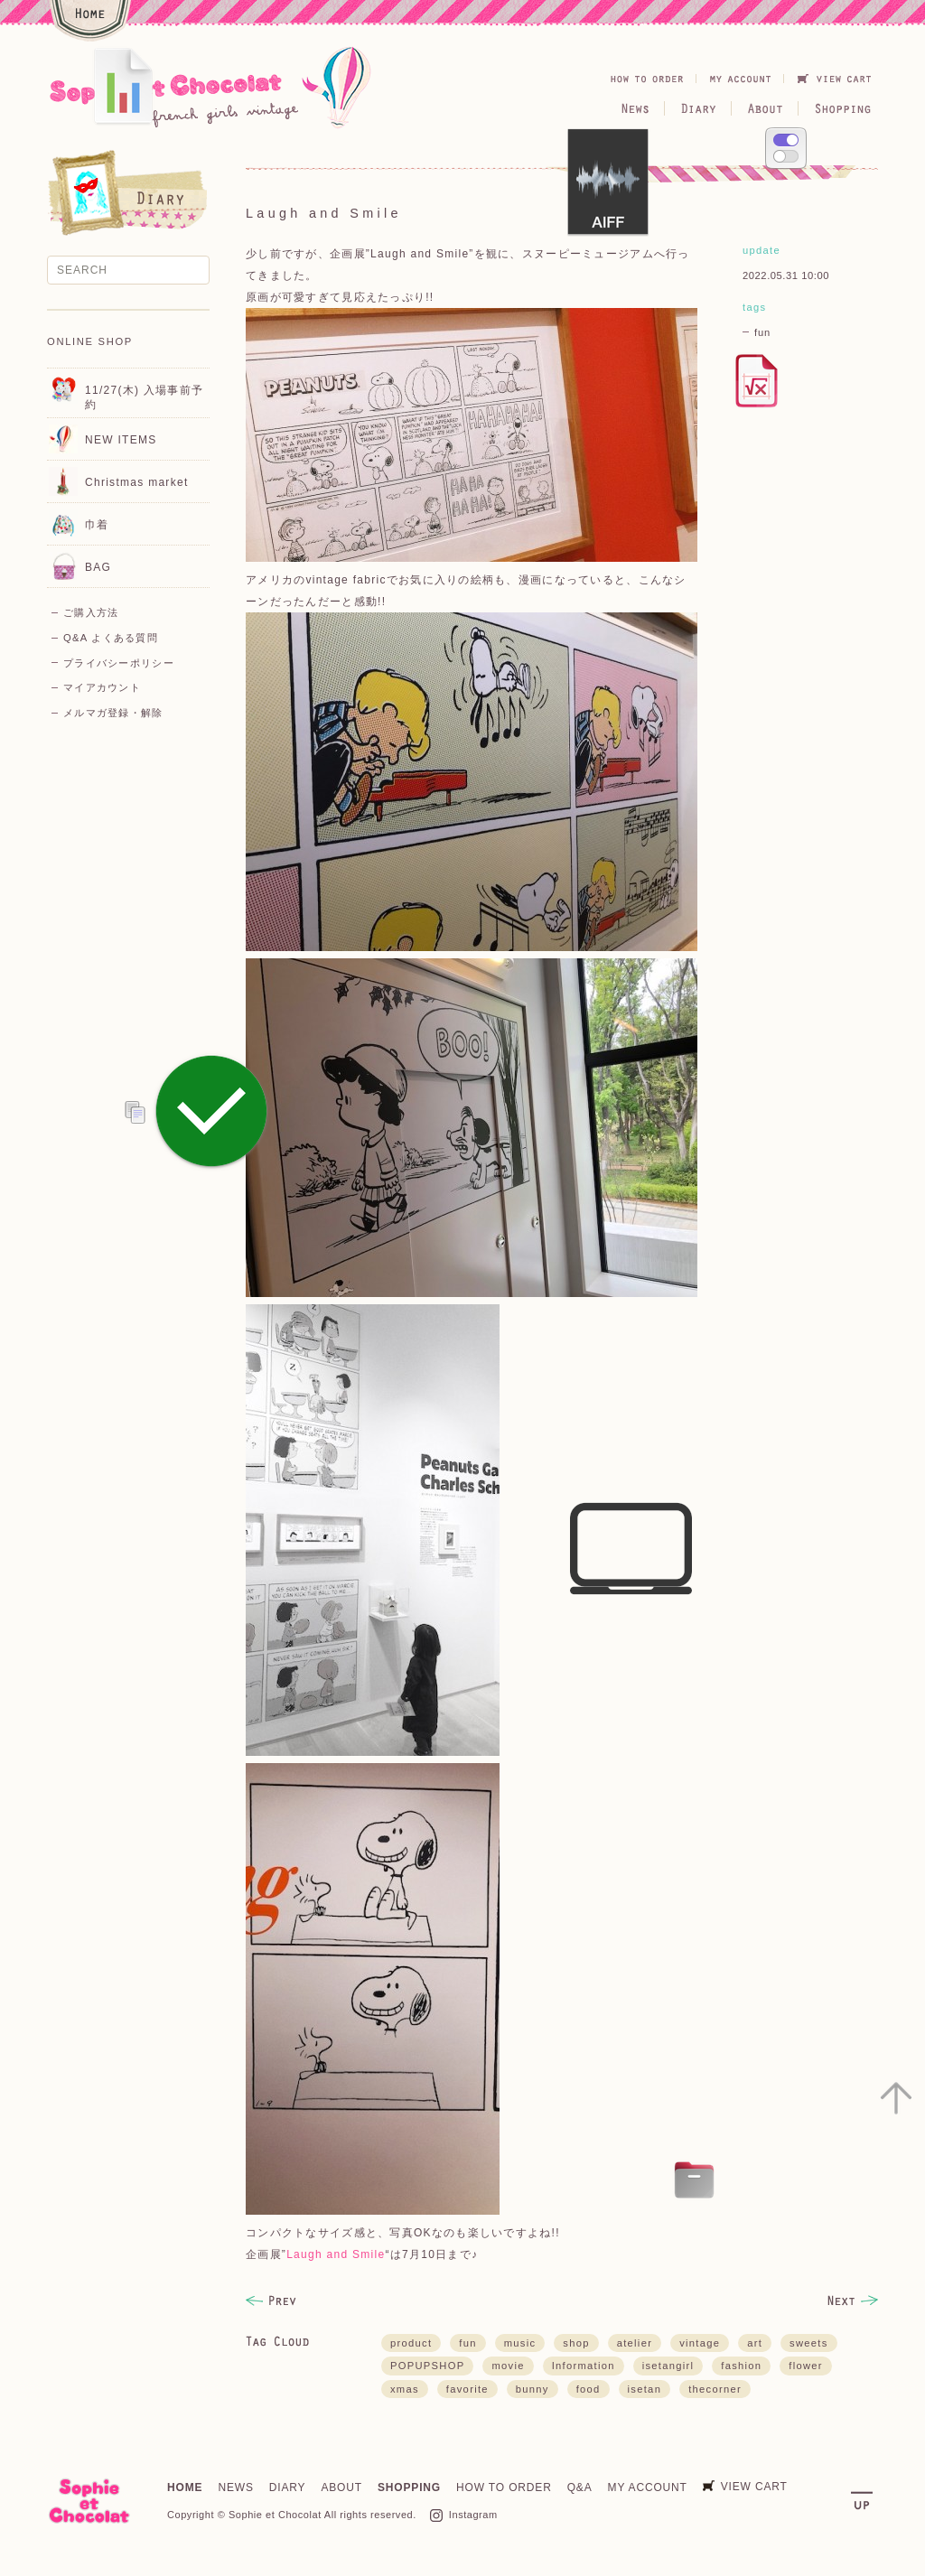 Image resolution: width=925 pixels, height=2576 pixels. What do you see at coordinates (896, 2098) in the screenshot?
I see `upload or send file` at bounding box center [896, 2098].